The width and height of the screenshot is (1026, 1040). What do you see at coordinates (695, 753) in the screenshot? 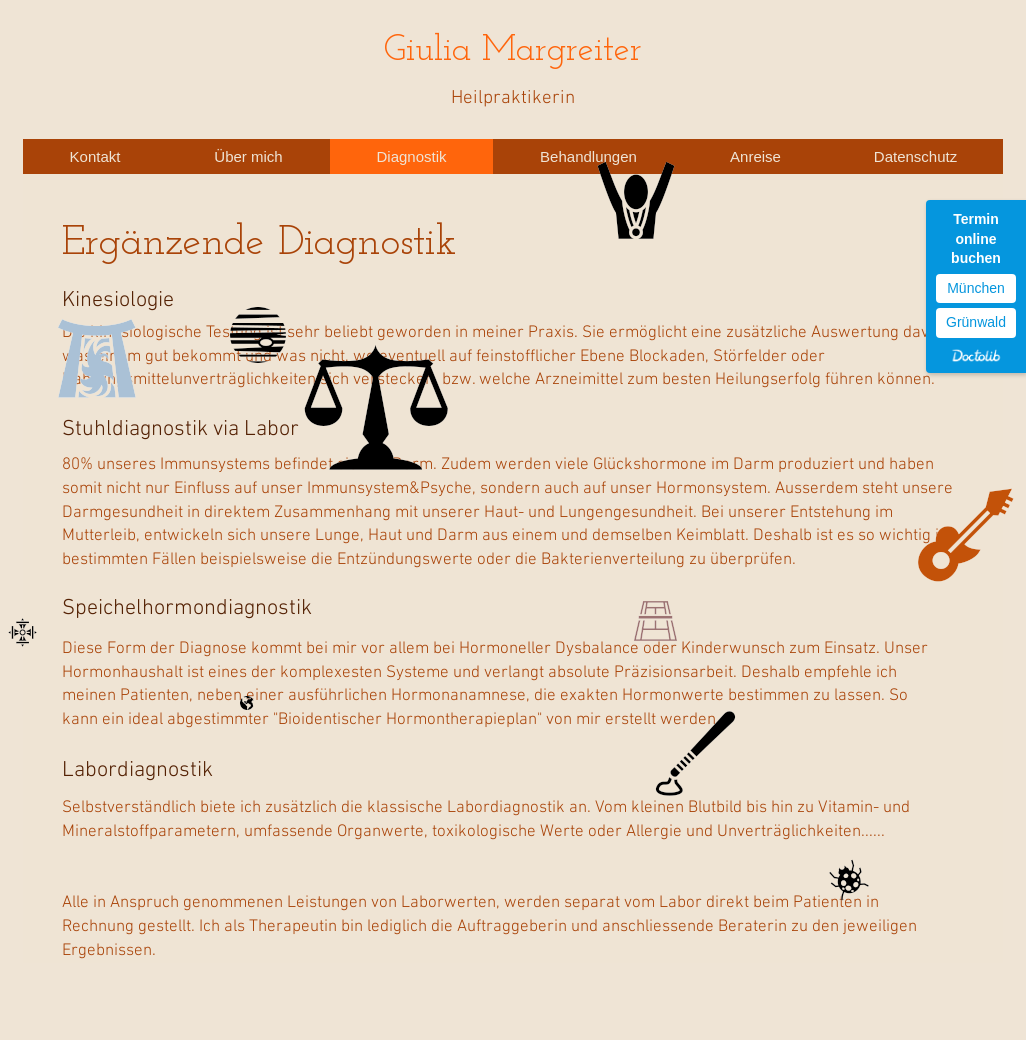
I see `relay baton item in a racing or sports game` at bounding box center [695, 753].